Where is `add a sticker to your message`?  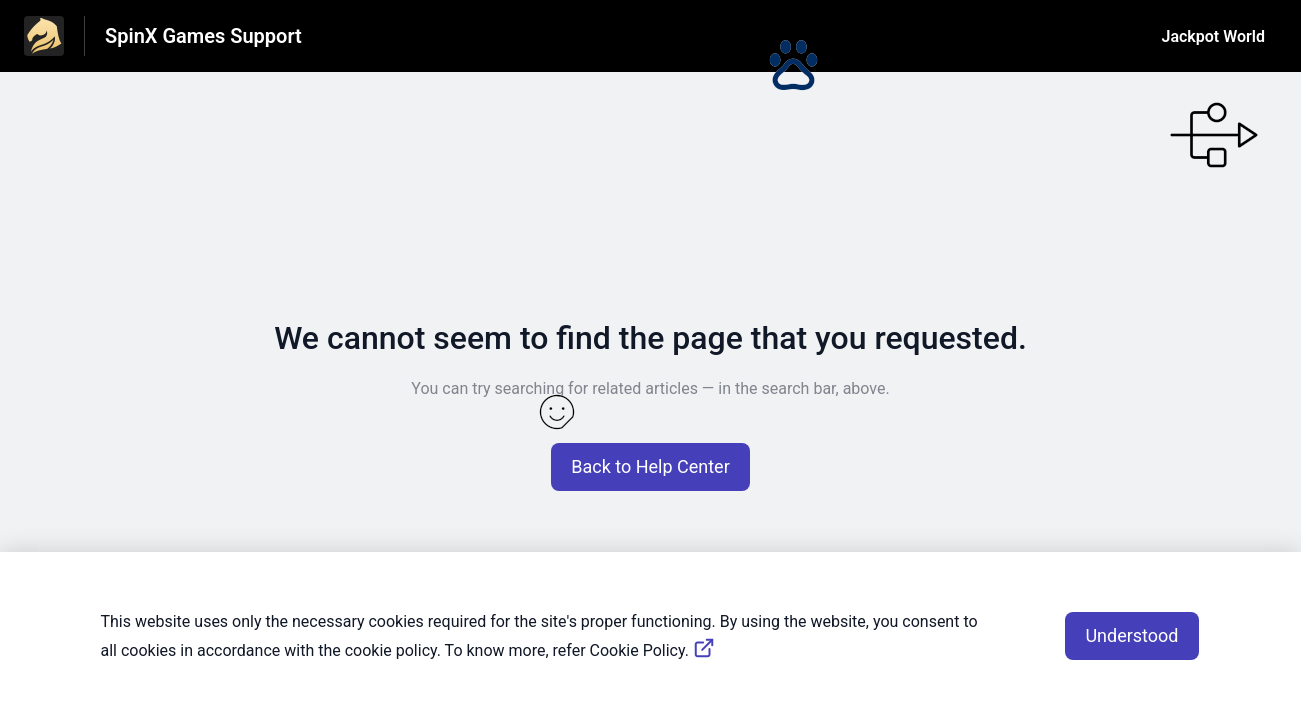 add a sticker to your message is located at coordinates (557, 412).